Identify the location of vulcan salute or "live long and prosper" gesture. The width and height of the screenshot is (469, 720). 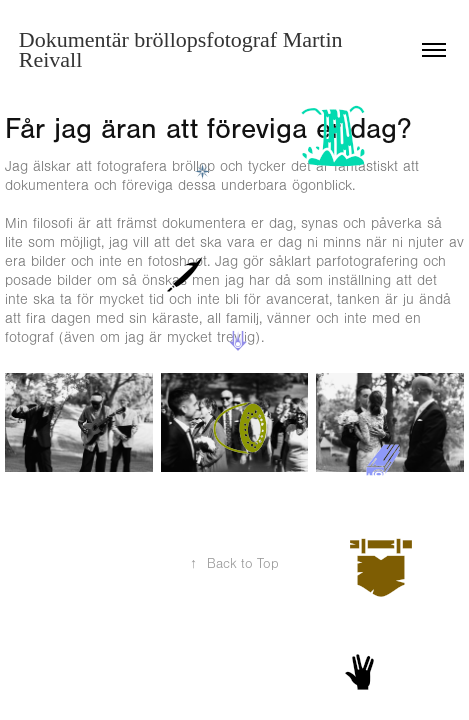
(359, 671).